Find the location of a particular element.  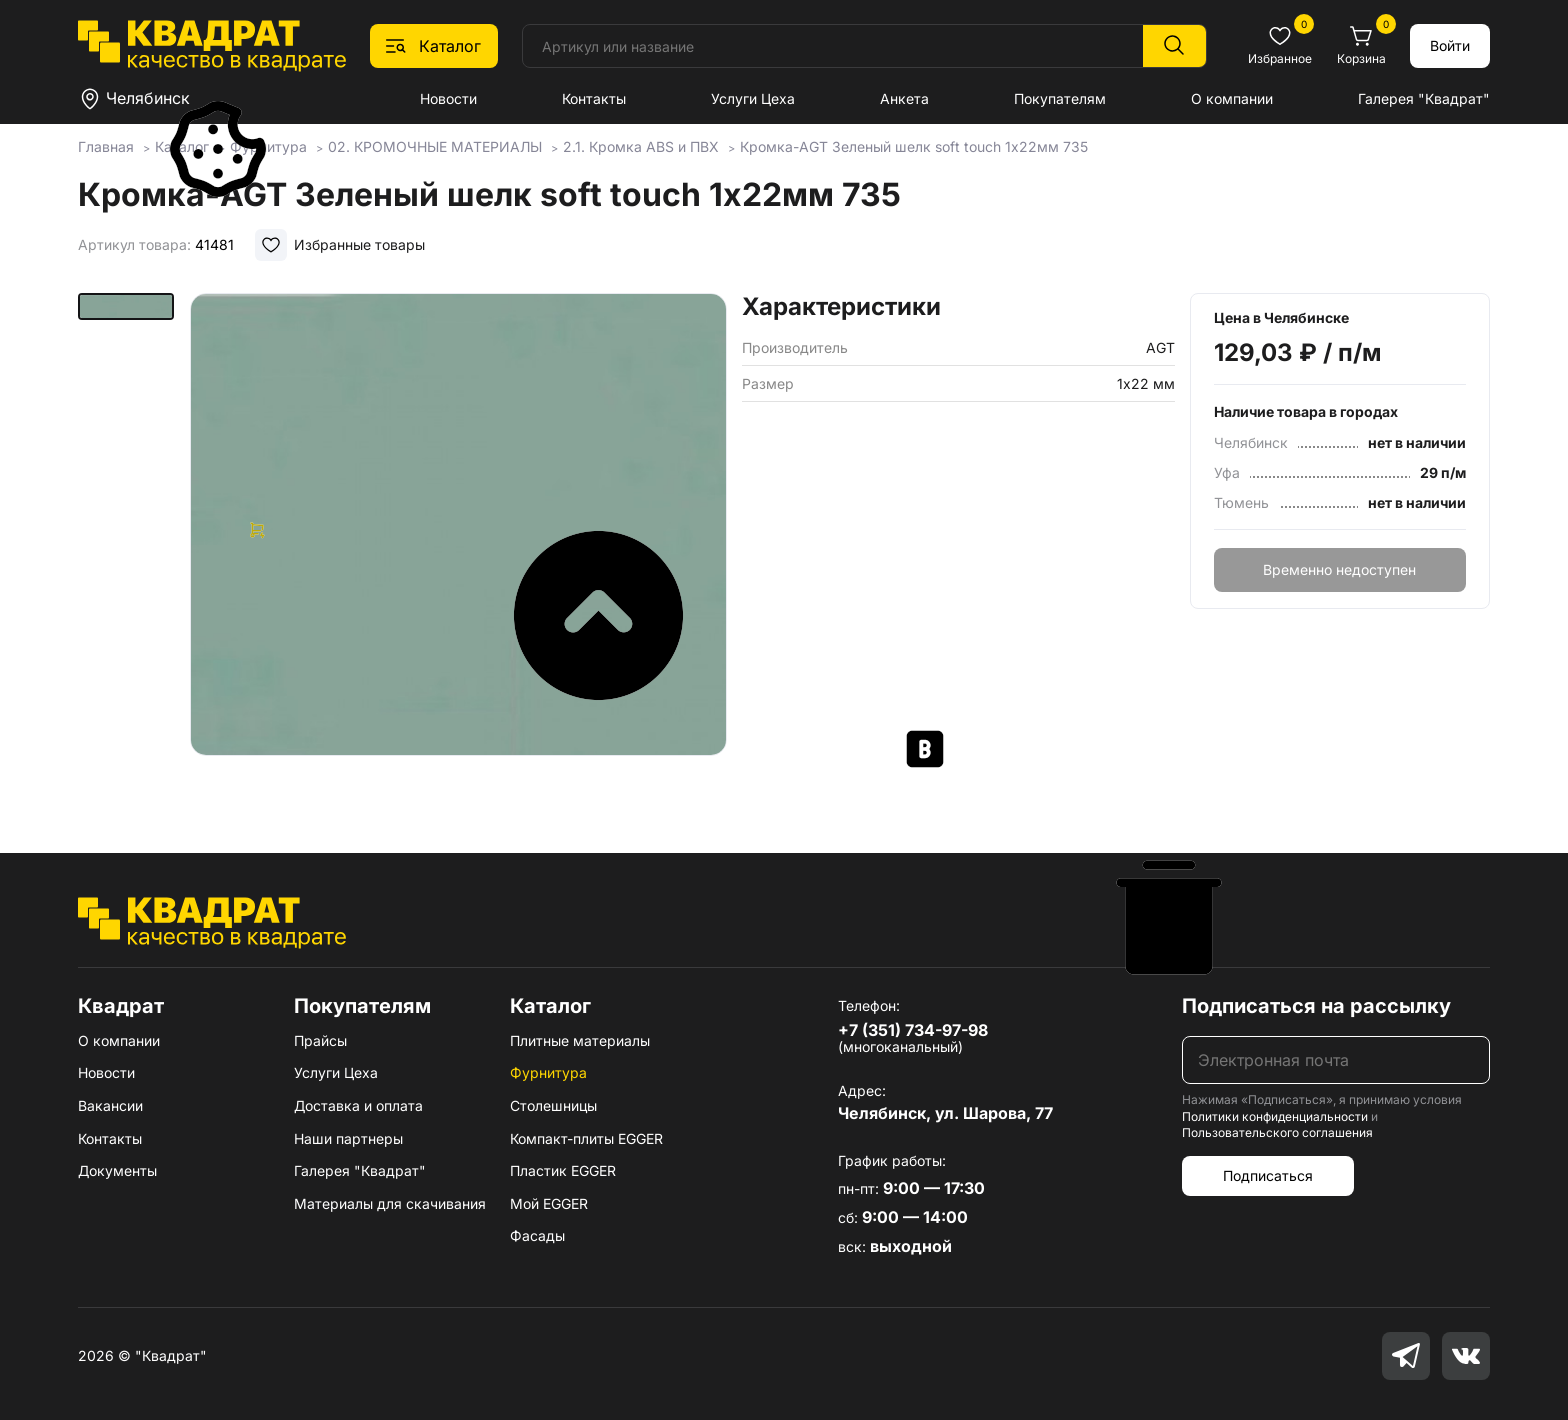

manage cookie preferences is located at coordinates (218, 149).